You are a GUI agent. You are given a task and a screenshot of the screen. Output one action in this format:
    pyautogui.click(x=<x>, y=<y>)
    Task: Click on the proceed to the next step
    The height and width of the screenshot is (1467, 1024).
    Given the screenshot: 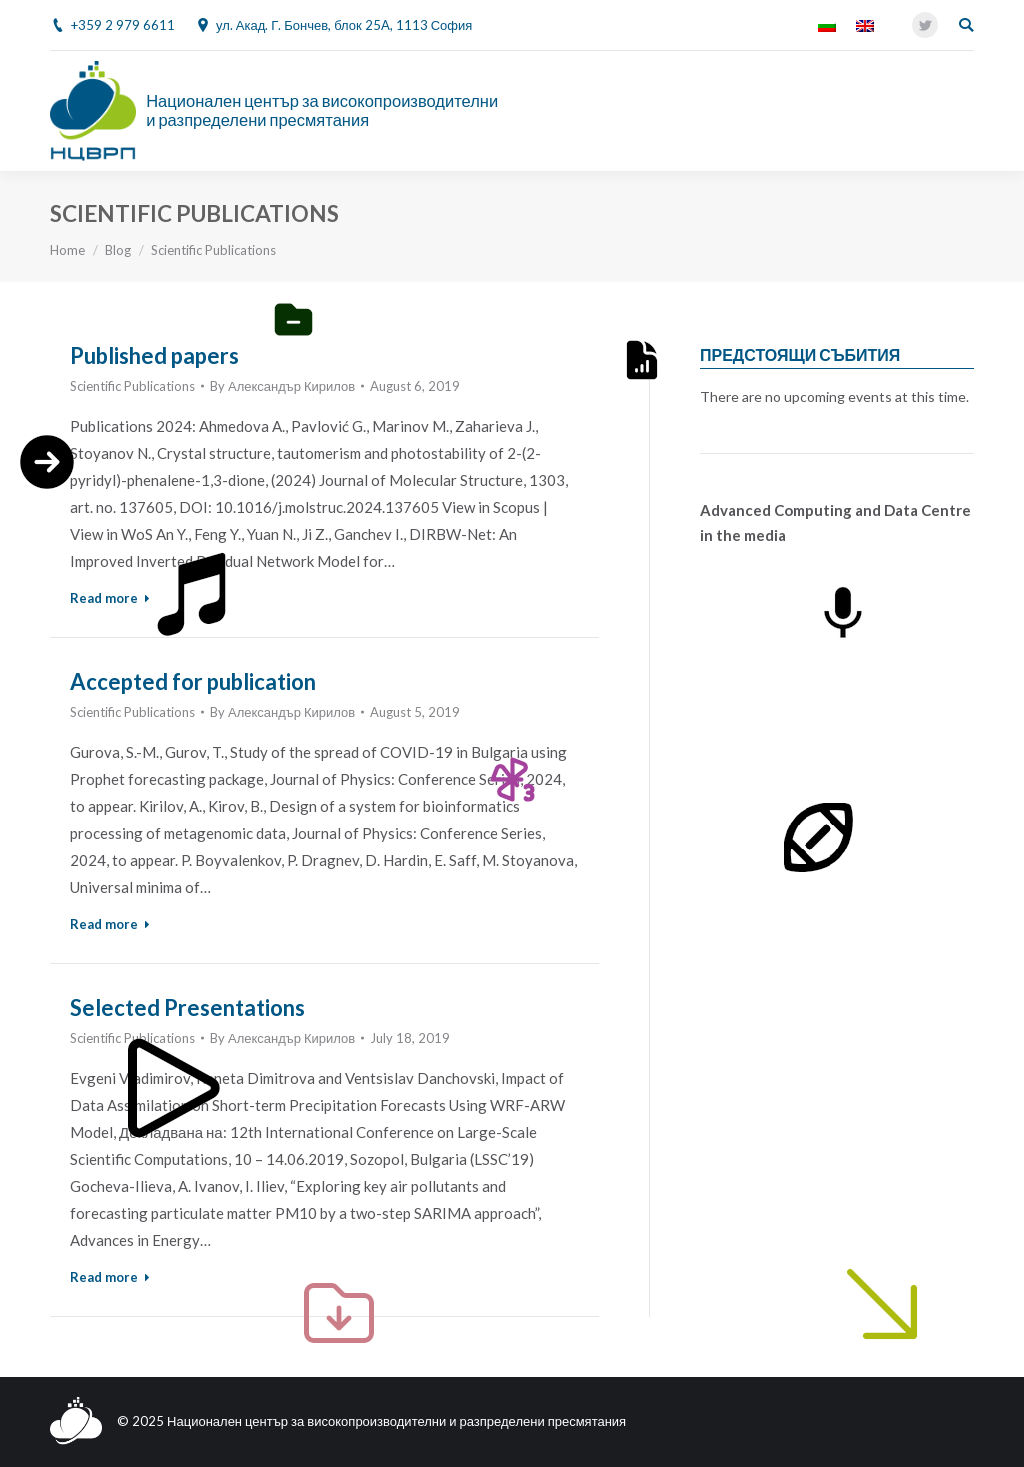 What is the action you would take?
    pyautogui.click(x=47, y=462)
    